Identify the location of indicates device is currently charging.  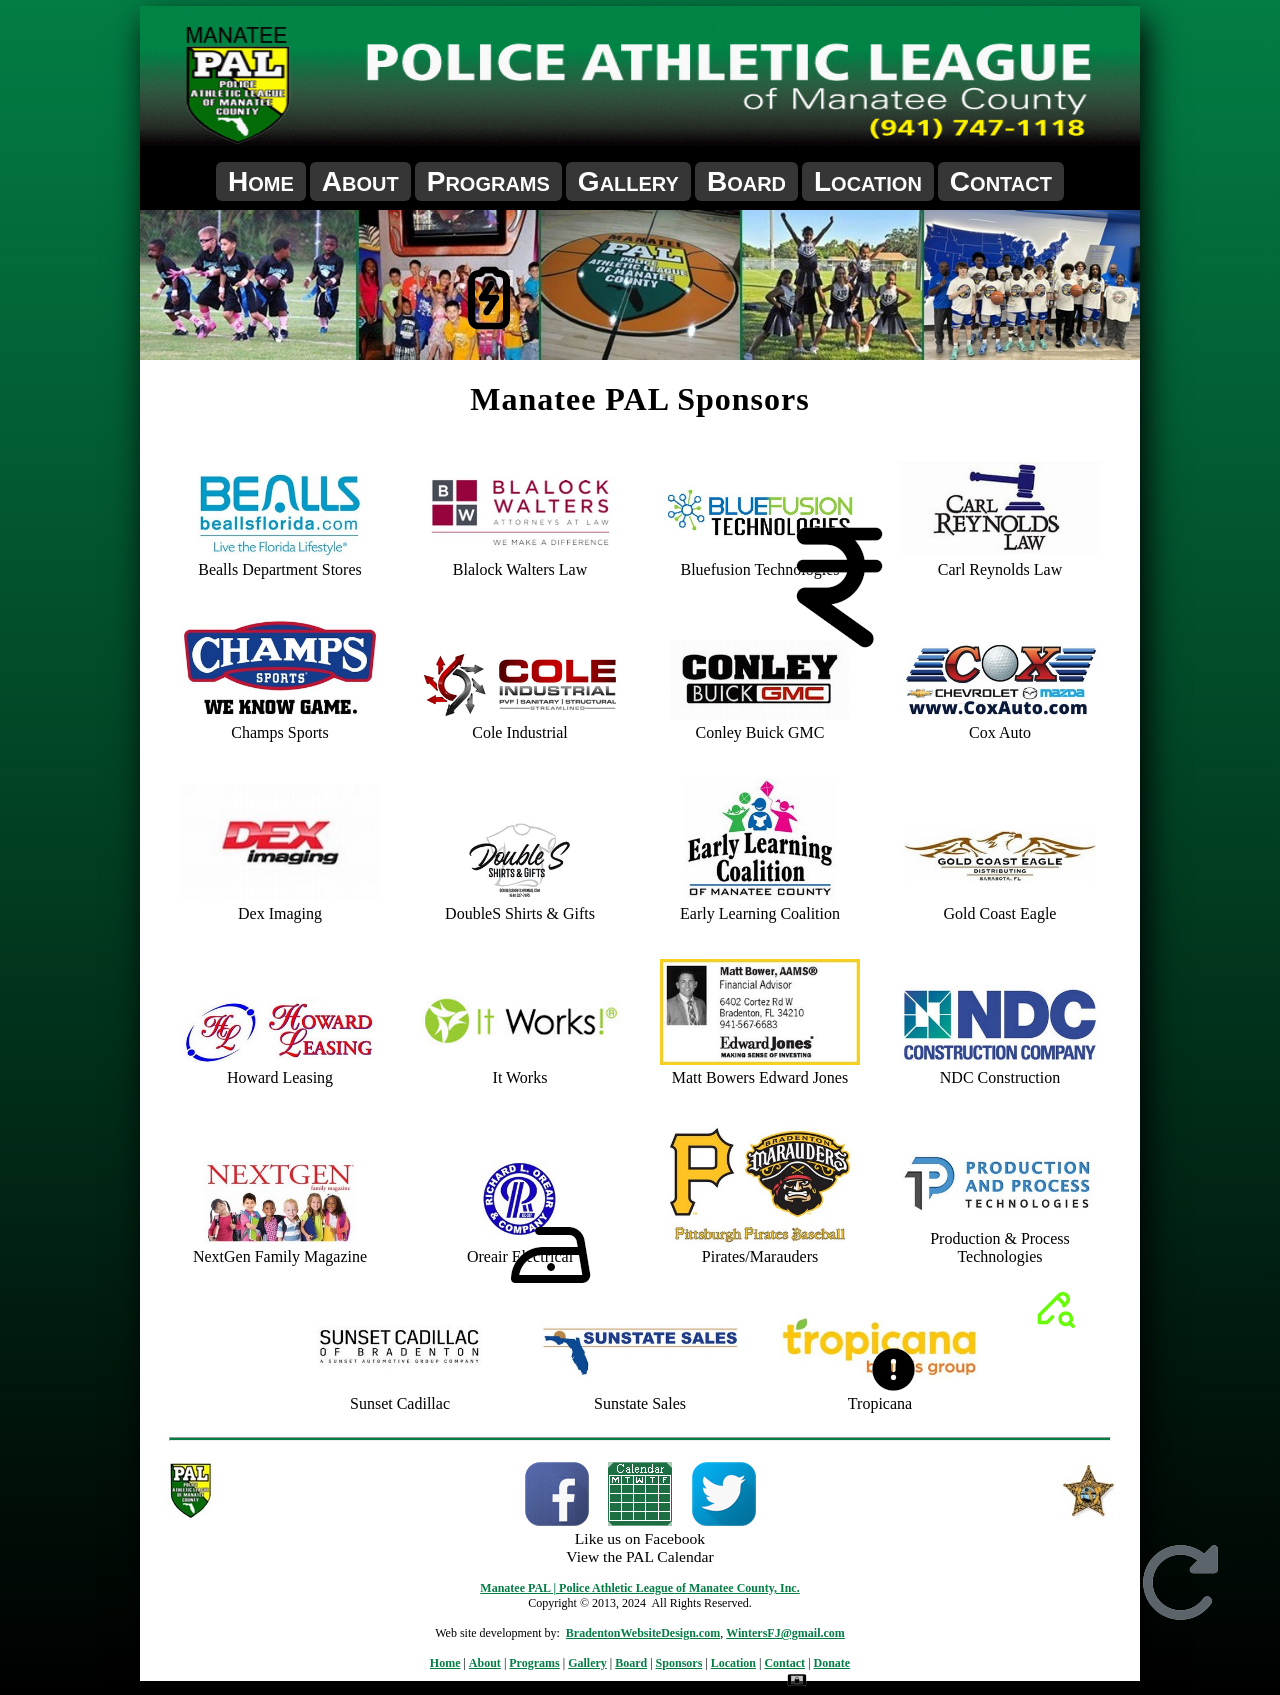
(489, 298).